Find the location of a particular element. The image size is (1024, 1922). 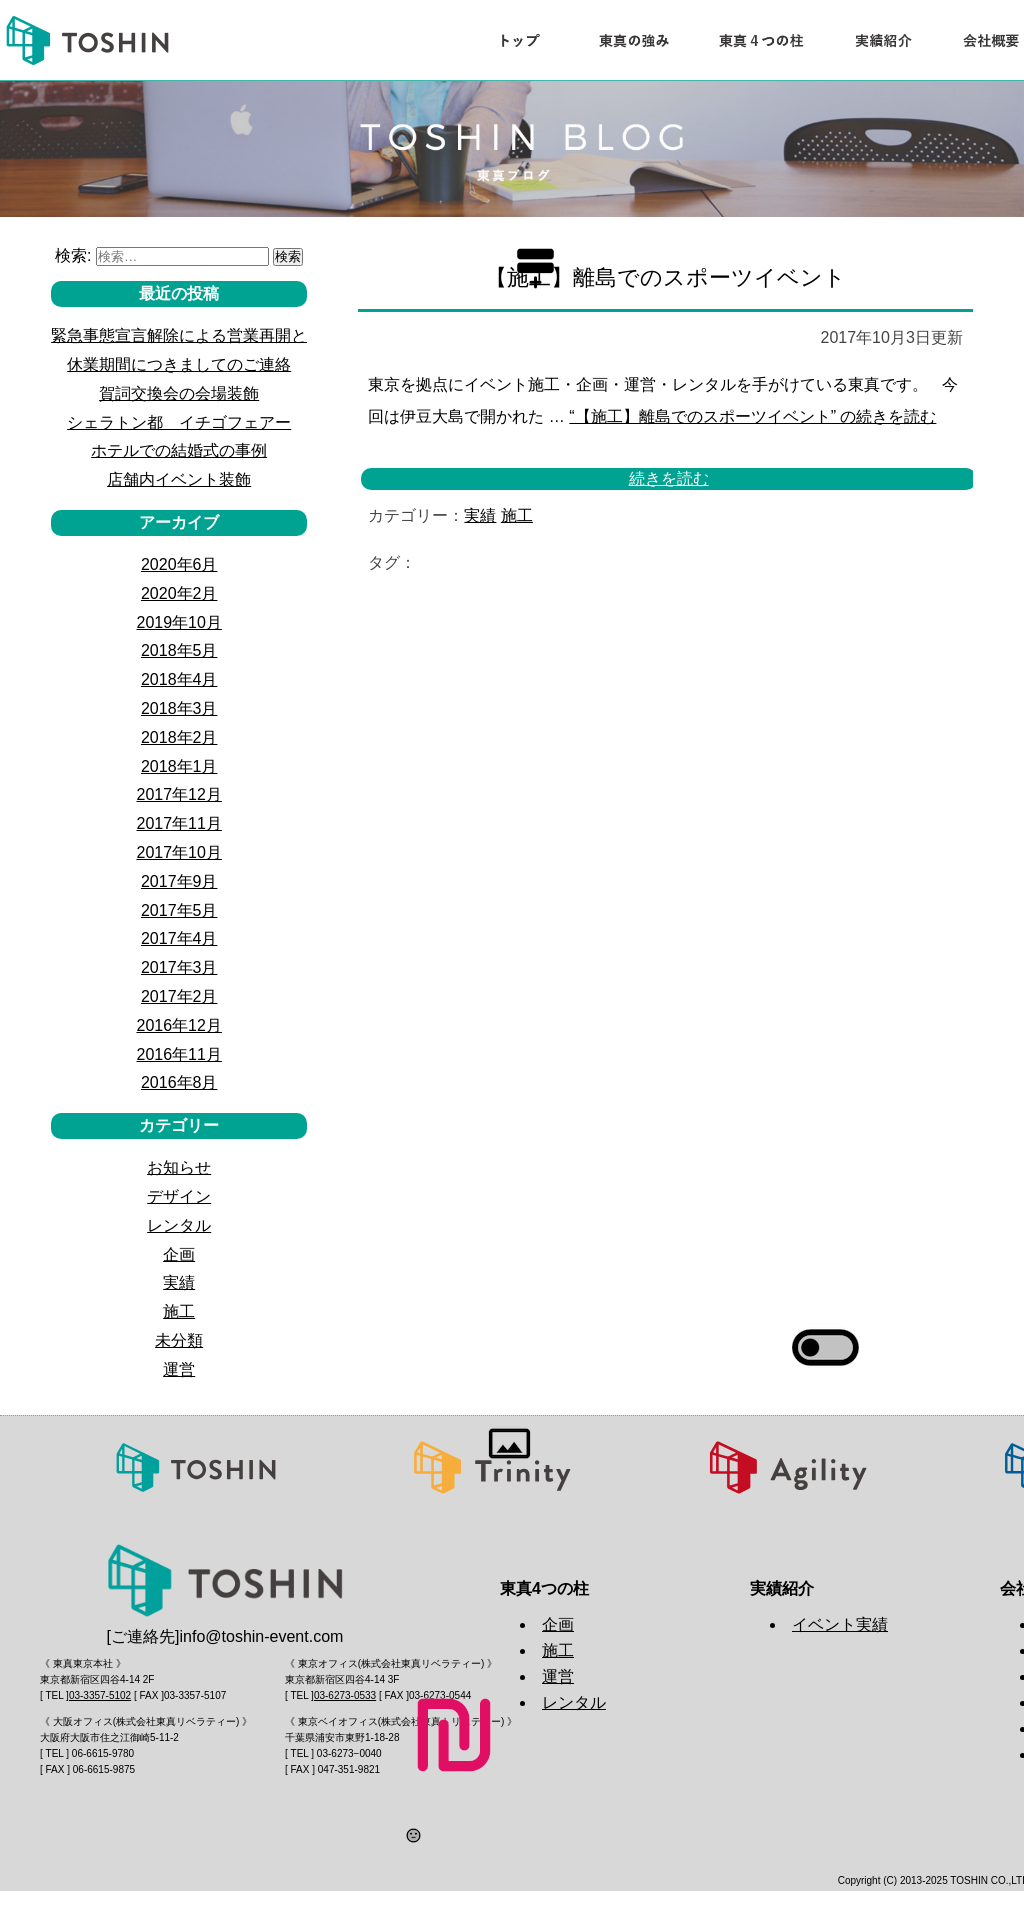

toggle switch in the off position is located at coordinates (825, 1347).